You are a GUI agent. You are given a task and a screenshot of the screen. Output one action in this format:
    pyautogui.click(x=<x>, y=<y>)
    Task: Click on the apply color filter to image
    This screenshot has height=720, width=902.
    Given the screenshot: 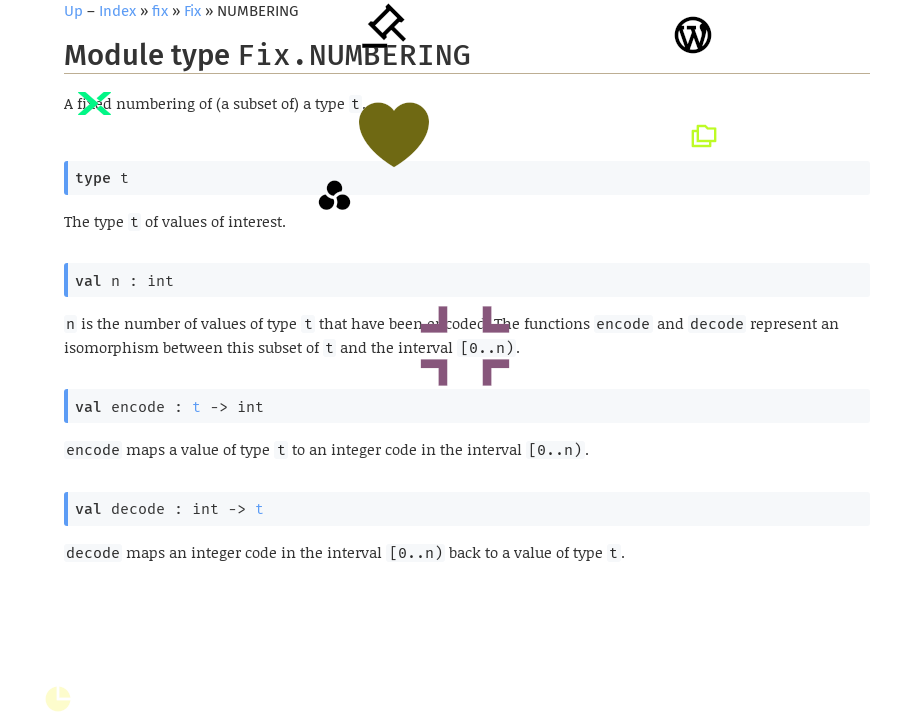 What is the action you would take?
    pyautogui.click(x=334, y=197)
    